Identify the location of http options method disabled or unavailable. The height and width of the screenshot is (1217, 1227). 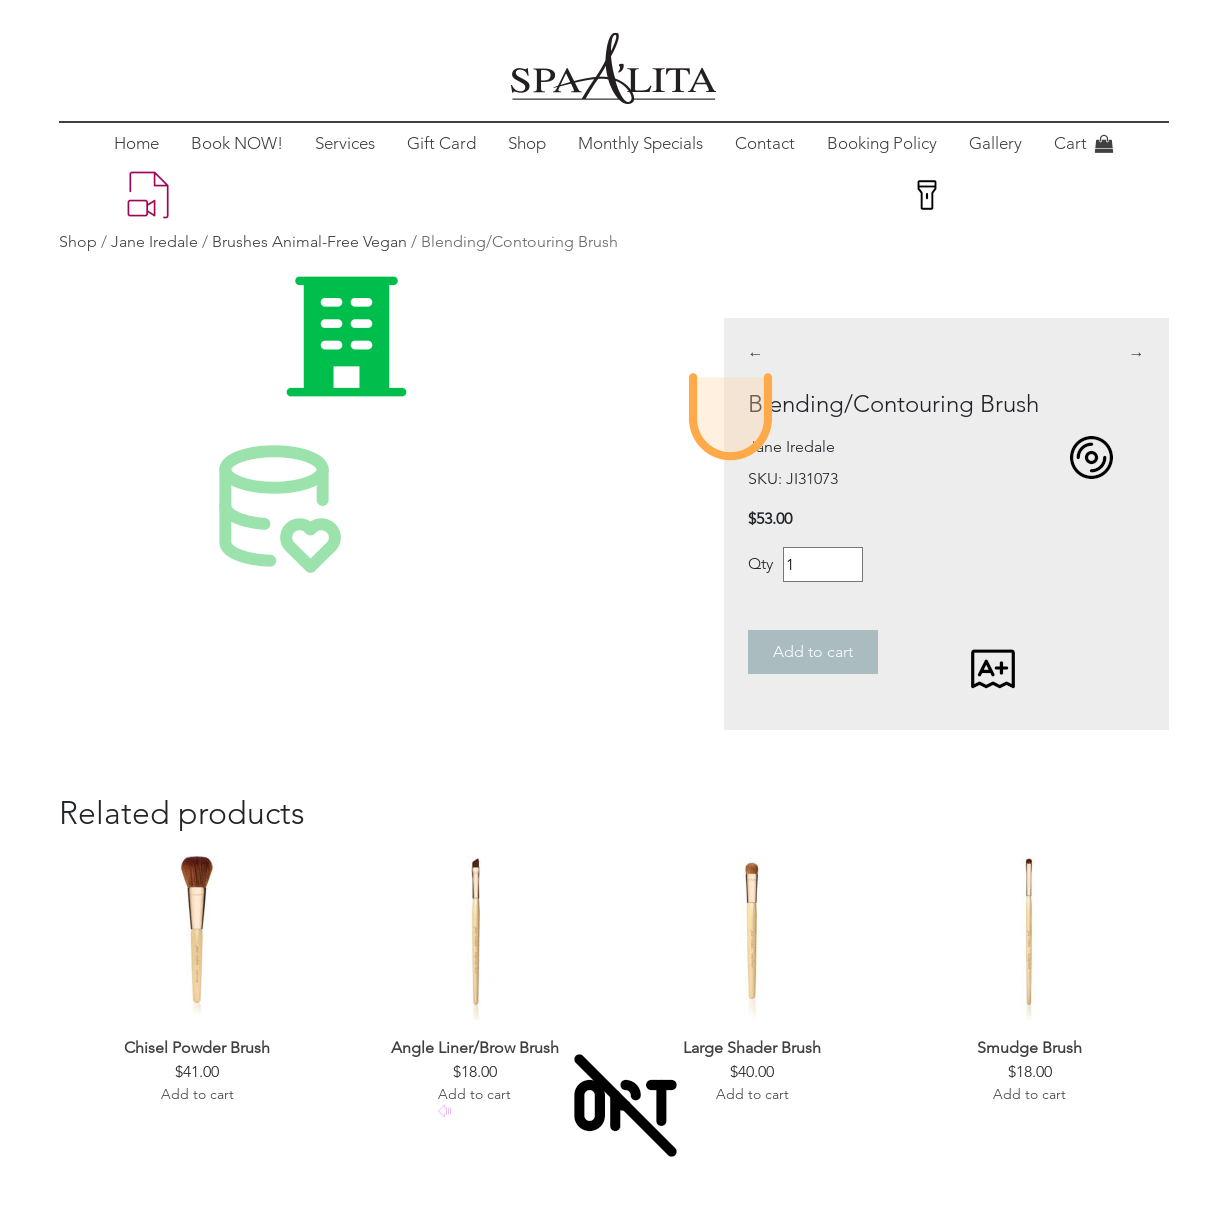
(625, 1105).